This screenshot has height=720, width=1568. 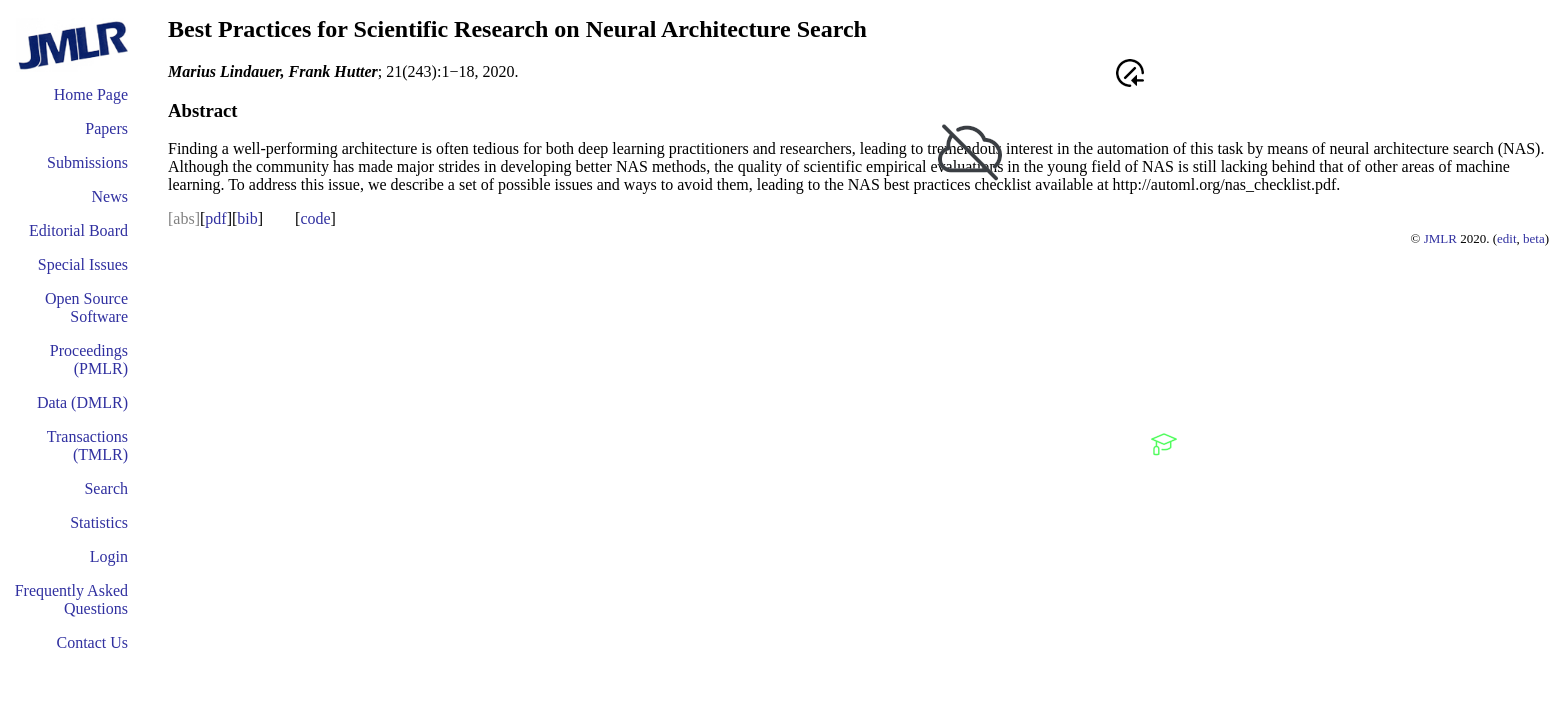 What do you see at coordinates (1130, 73) in the screenshot?
I see `indicates a linked issue was closed as not planned` at bounding box center [1130, 73].